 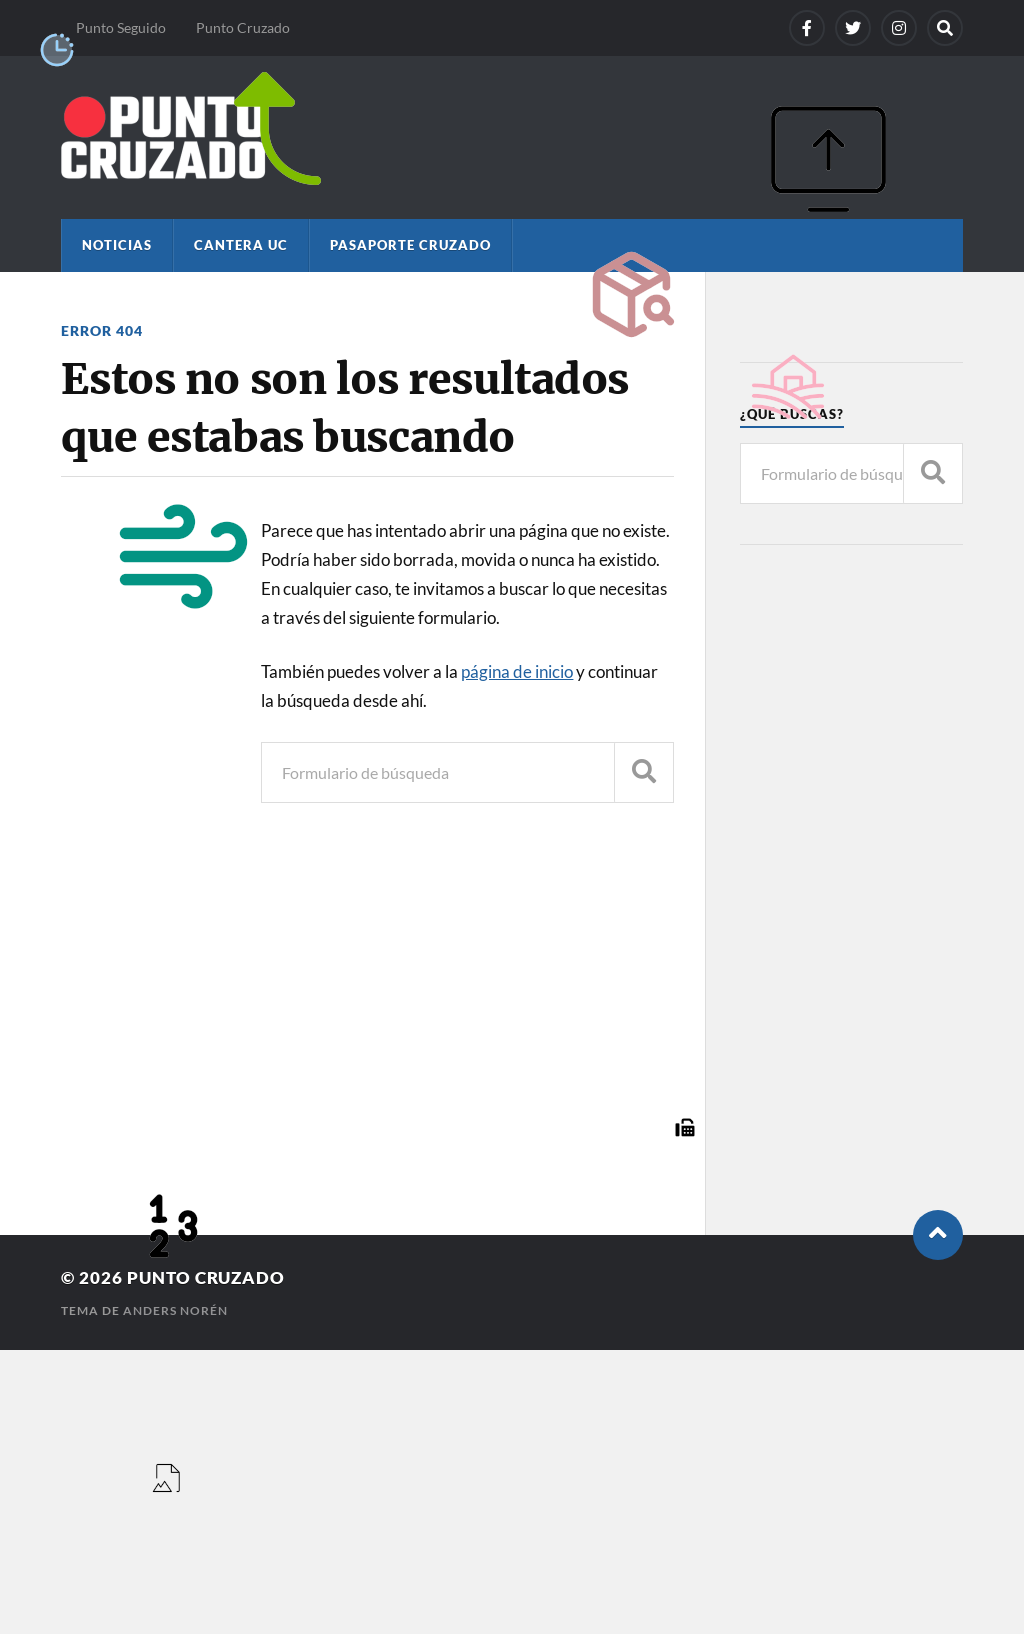 What do you see at coordinates (57, 50) in the screenshot?
I see `view remaining time or countdown timer` at bounding box center [57, 50].